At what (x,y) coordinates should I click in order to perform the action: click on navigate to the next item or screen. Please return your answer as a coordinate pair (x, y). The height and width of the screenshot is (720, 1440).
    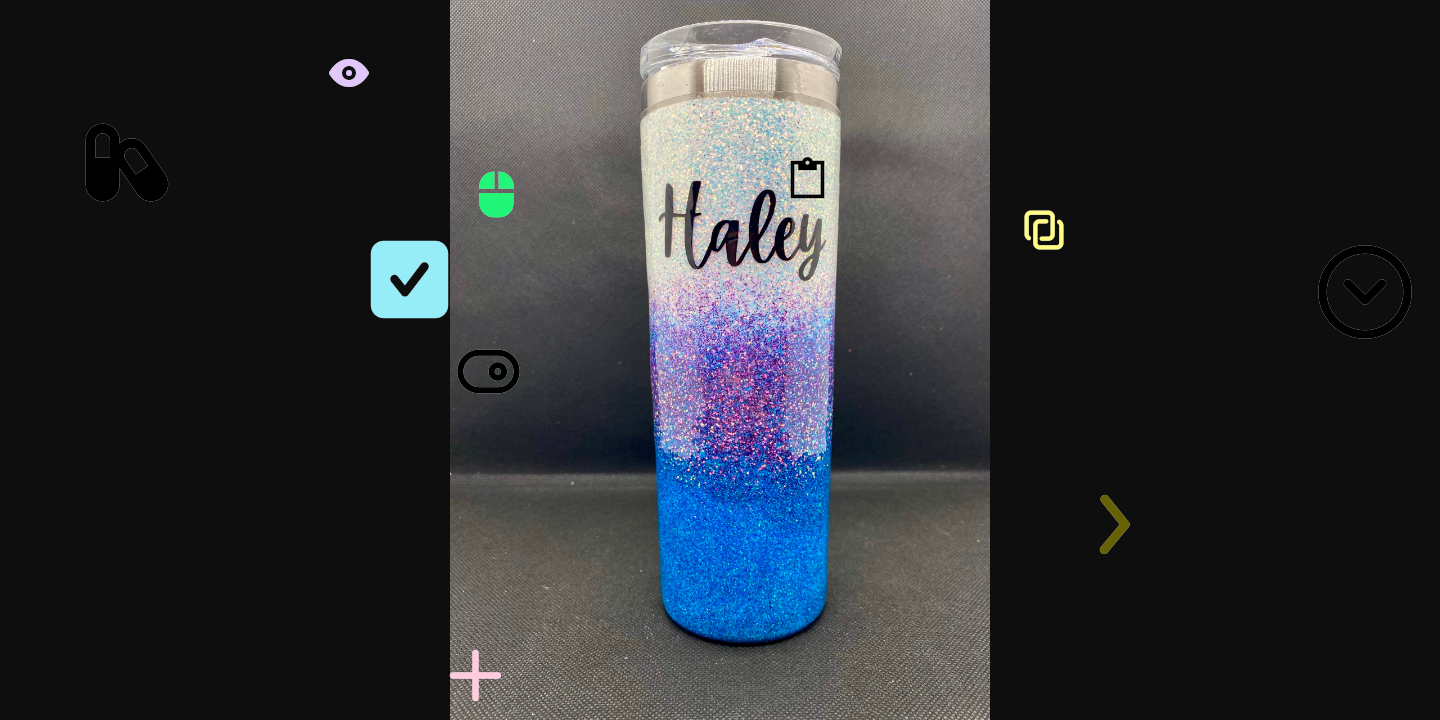
    Looking at the image, I should click on (1112, 524).